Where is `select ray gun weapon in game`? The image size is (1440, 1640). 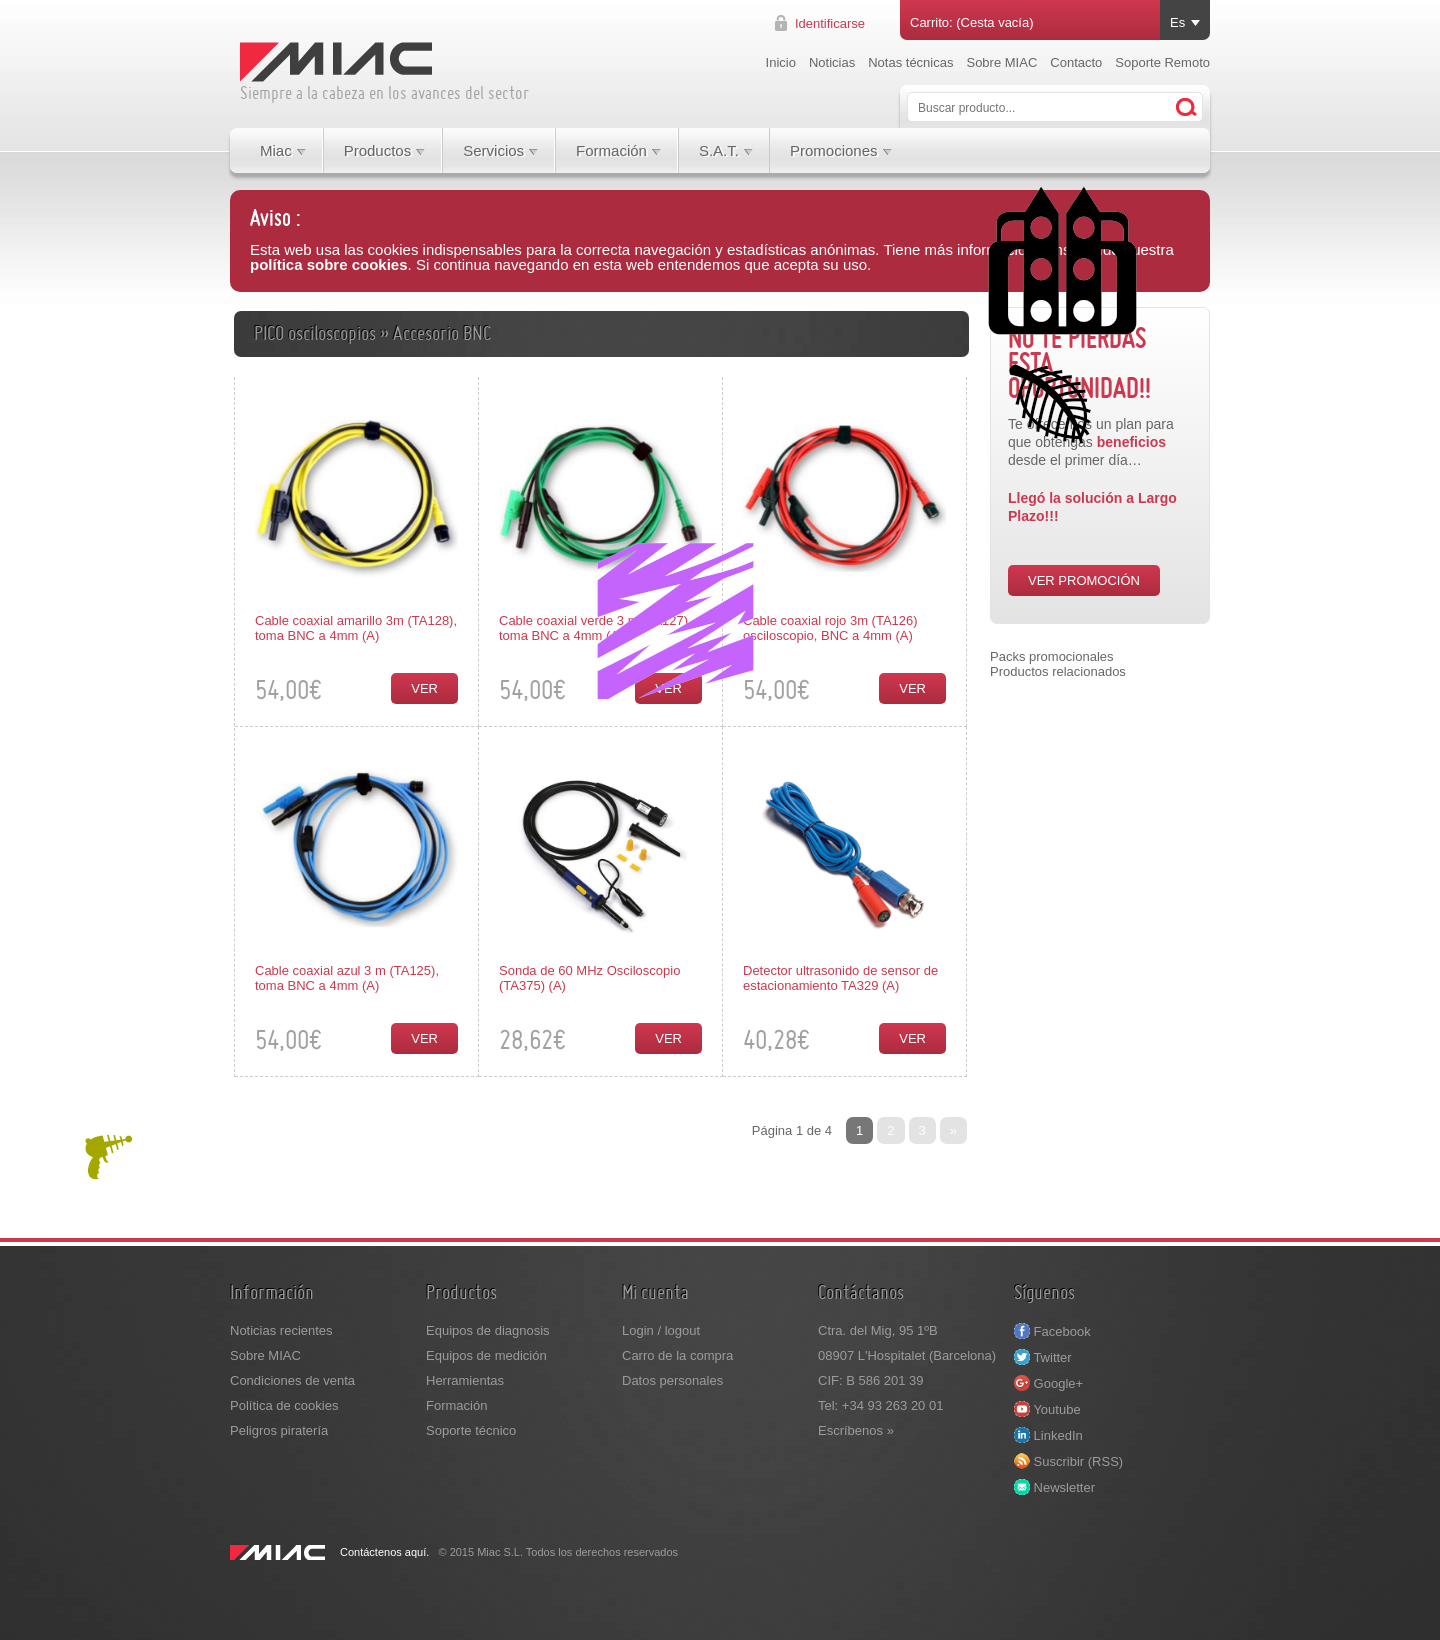
select ray gun weapon in game is located at coordinates (108, 1155).